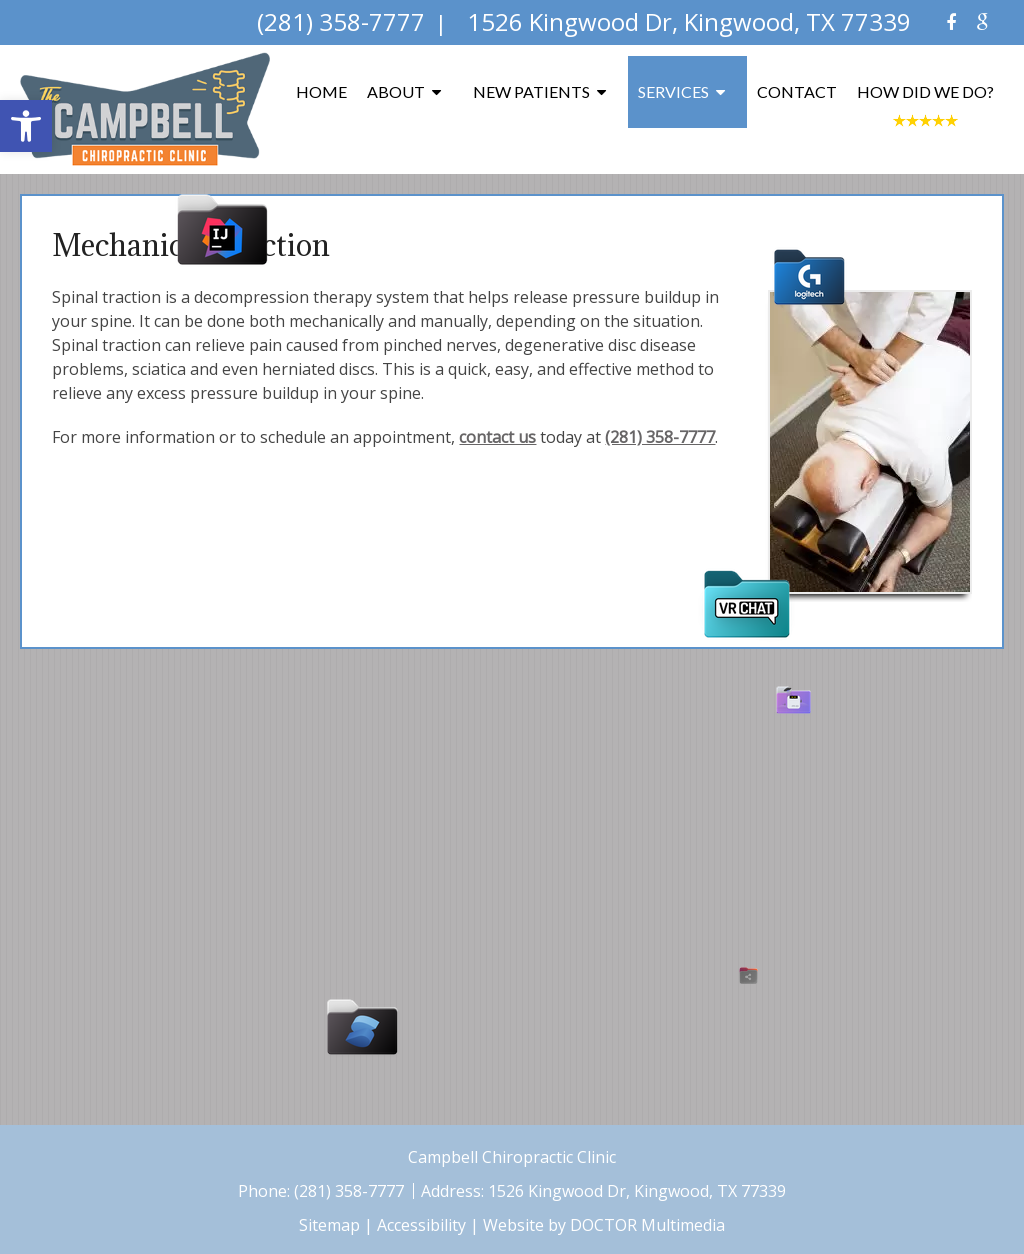 This screenshot has width=1024, height=1254. Describe the element at coordinates (809, 279) in the screenshot. I see `open logitech software or driver files` at that location.